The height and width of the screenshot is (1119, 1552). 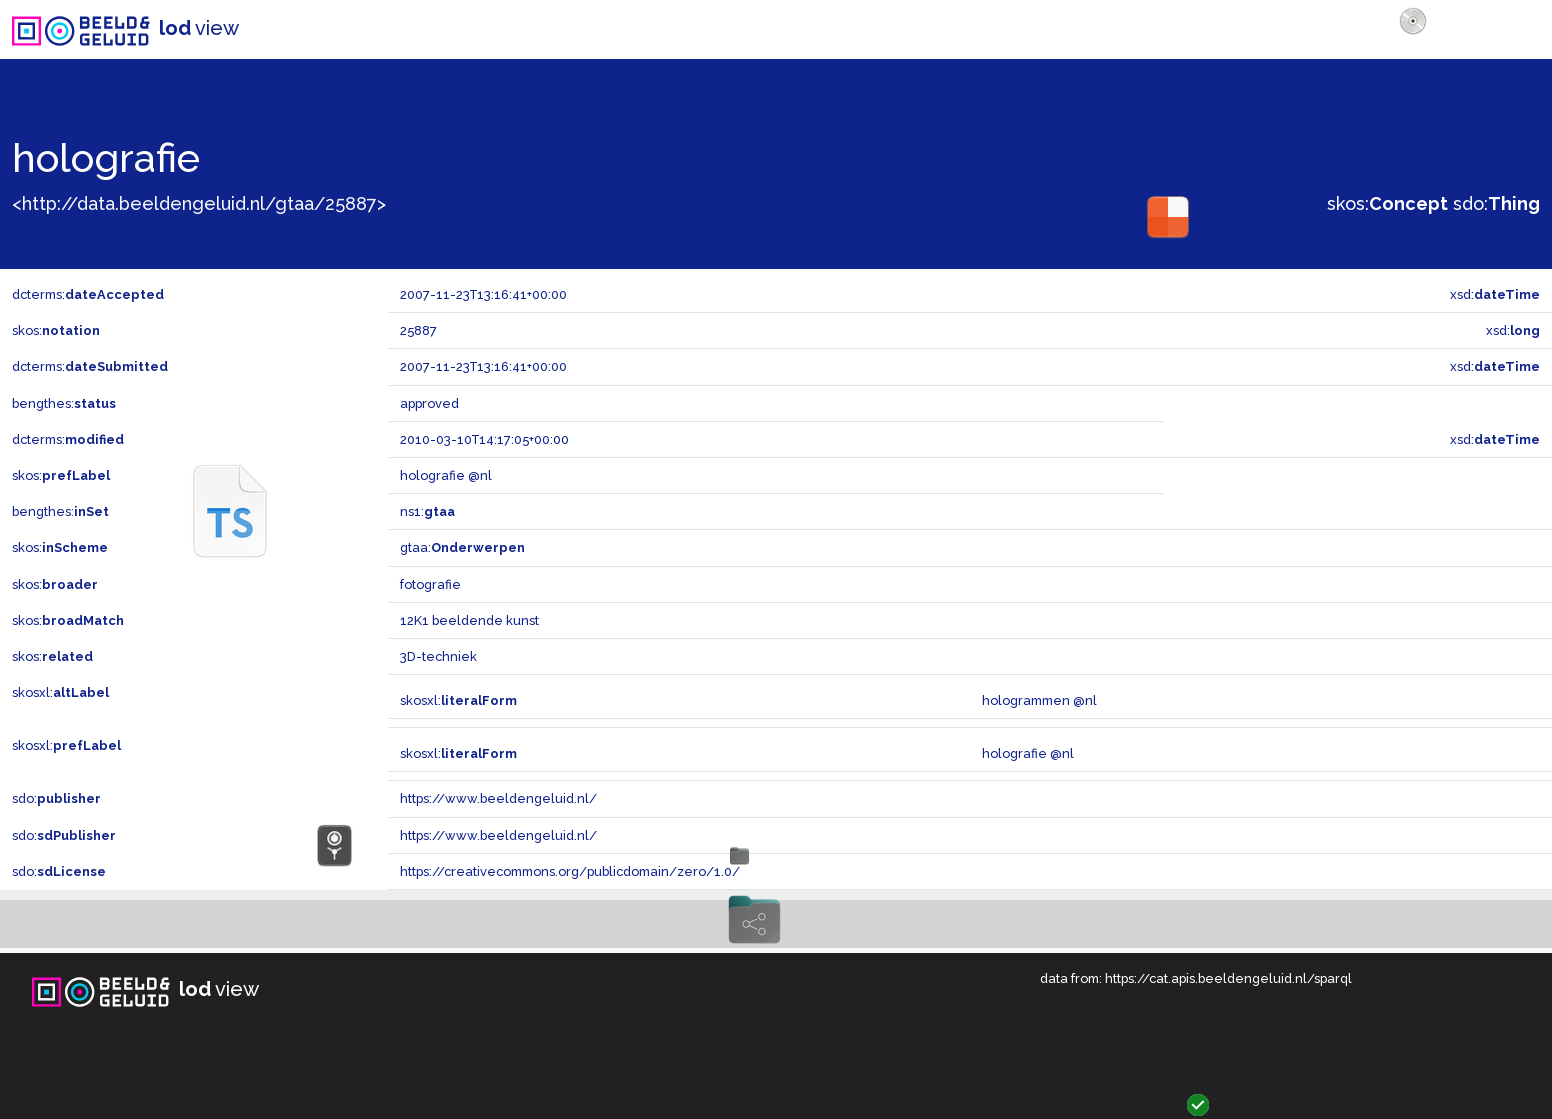 What do you see at coordinates (739, 855) in the screenshot?
I see `open a folder or directory` at bounding box center [739, 855].